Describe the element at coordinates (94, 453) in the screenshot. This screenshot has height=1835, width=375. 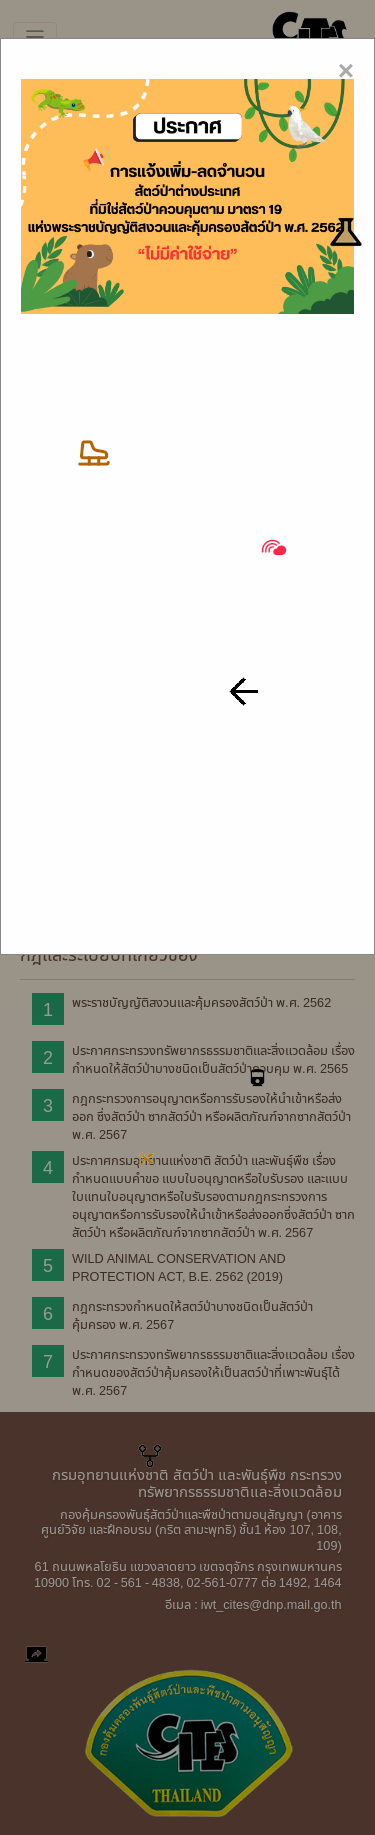
I see `view ice skating activities or rinks` at that location.